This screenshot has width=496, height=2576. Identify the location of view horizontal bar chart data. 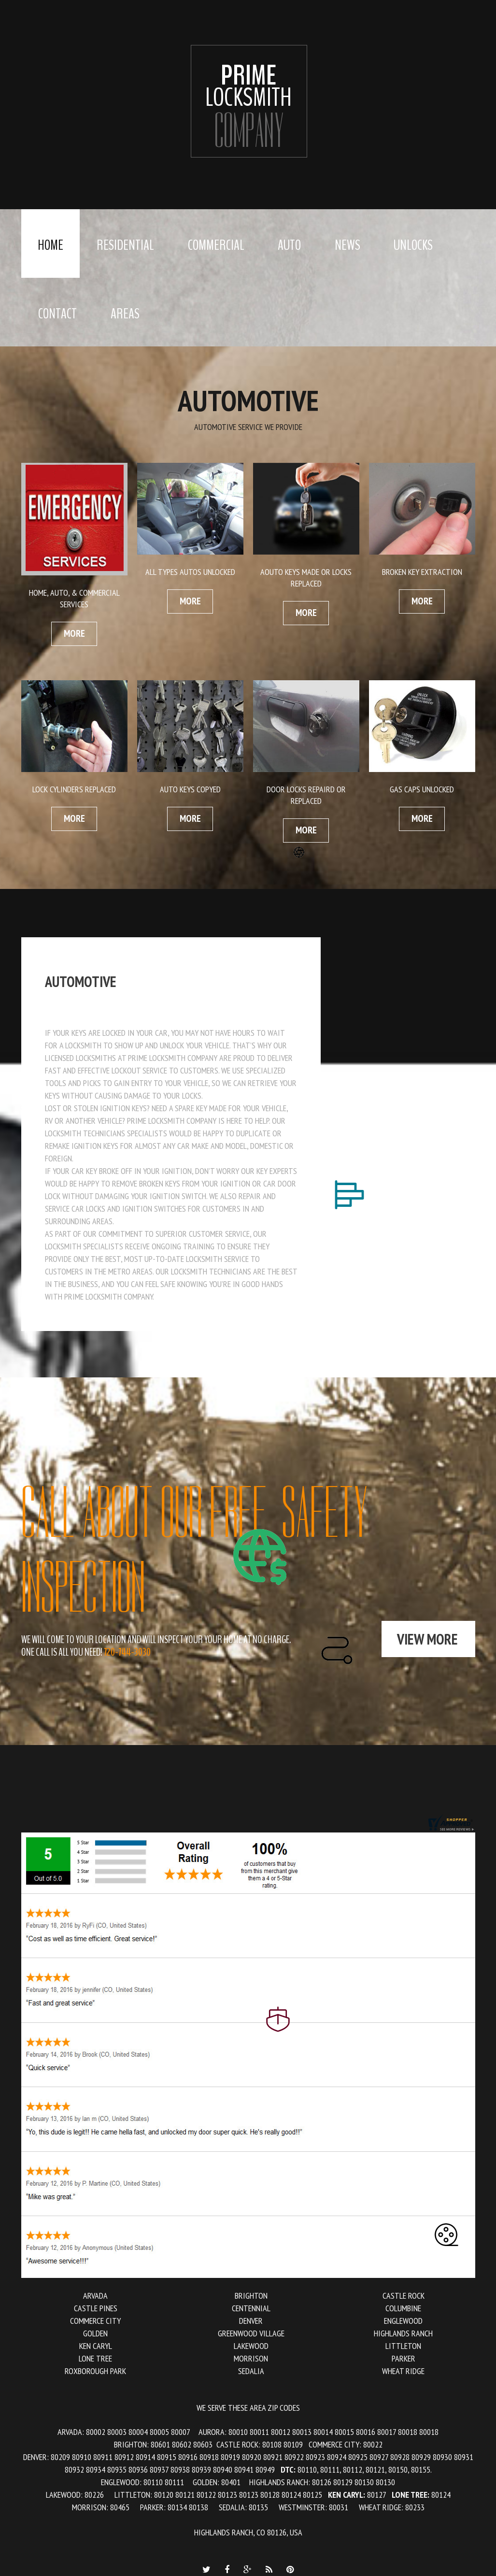
(348, 1195).